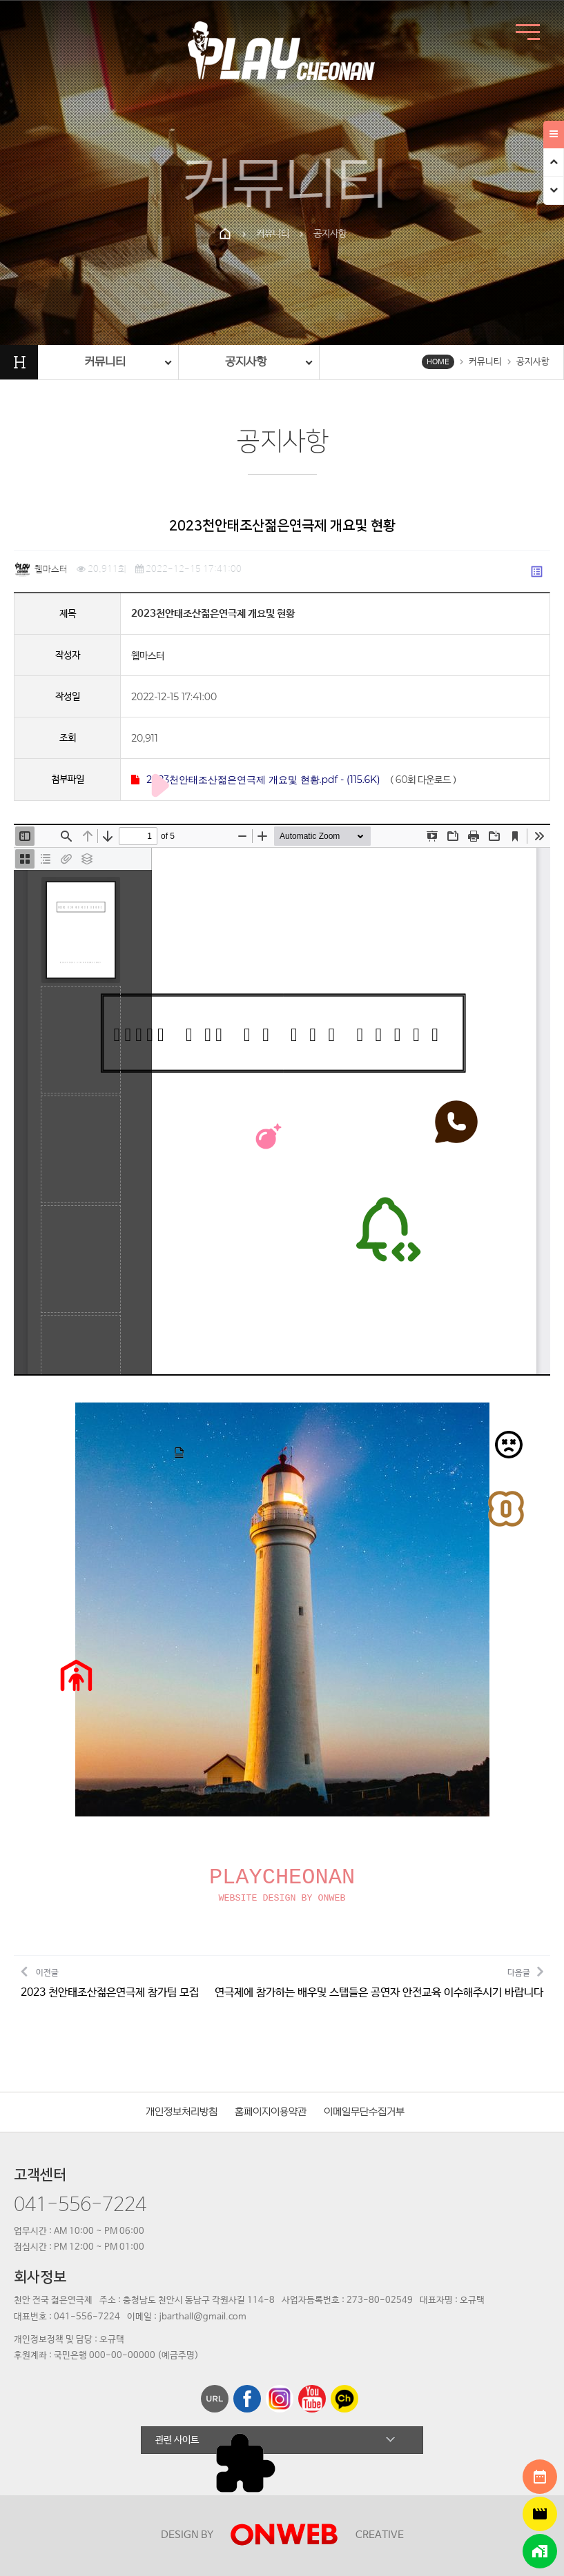 The height and width of the screenshot is (2576, 564). I want to click on configure notification settings via code, so click(385, 1229).